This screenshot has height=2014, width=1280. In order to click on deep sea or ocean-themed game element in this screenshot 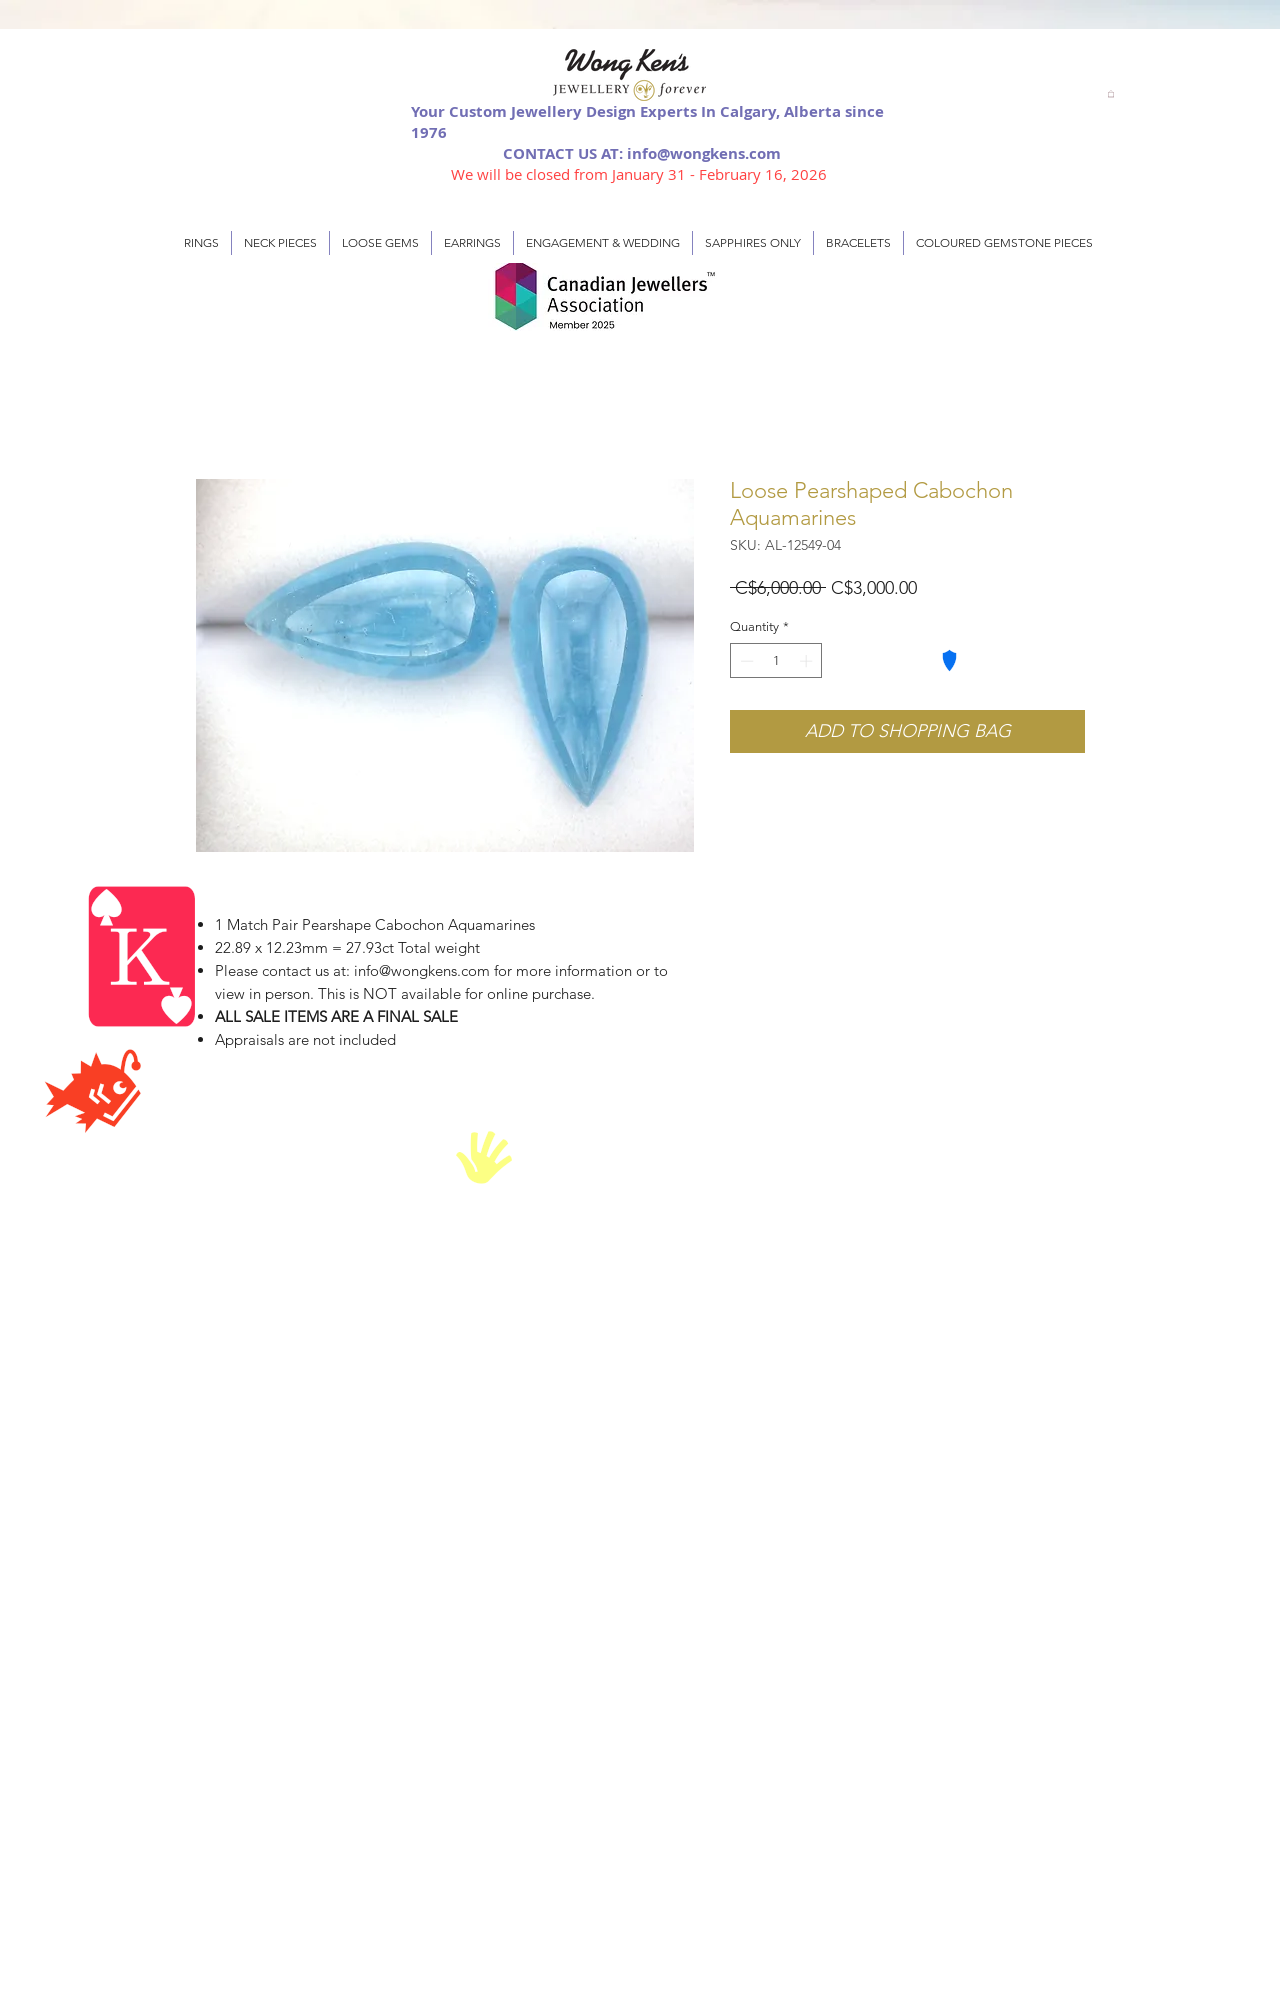, I will do `click(92, 1090)`.